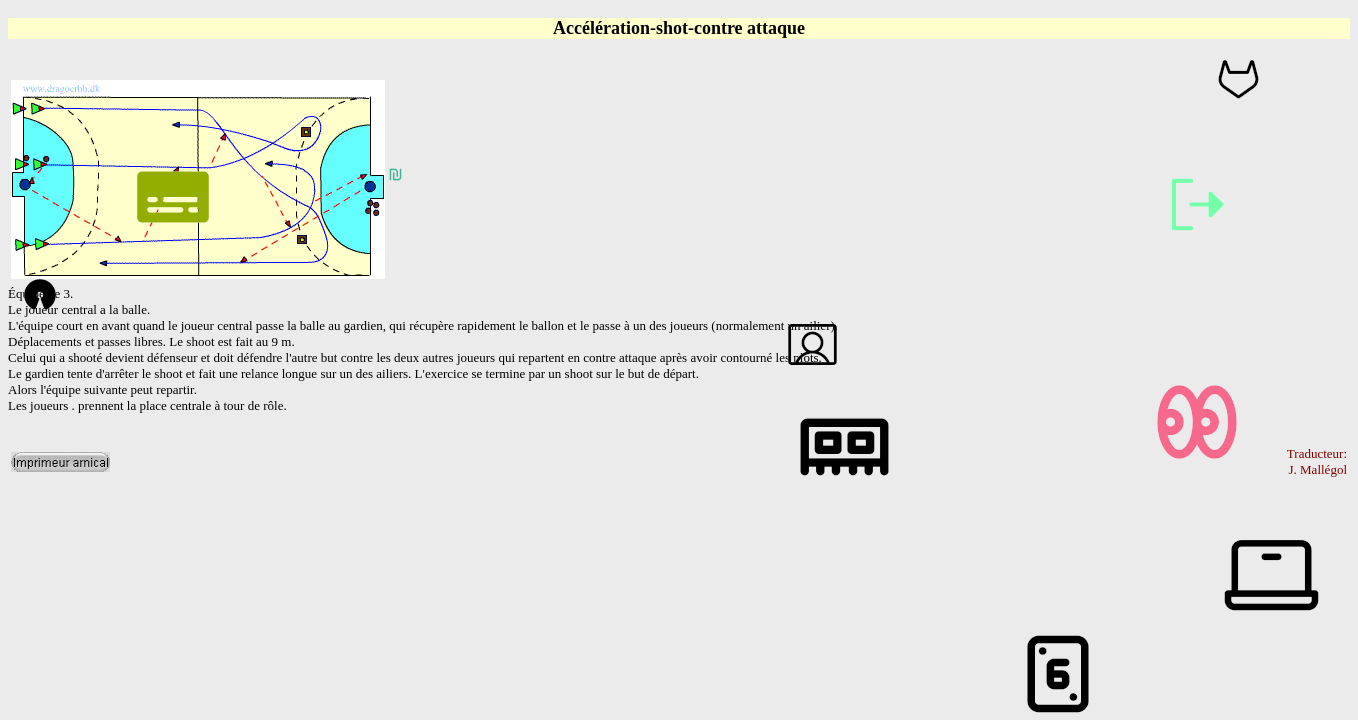 Image resolution: width=1358 pixels, height=720 pixels. I want to click on enable subtitles or closed captions, so click(173, 197).